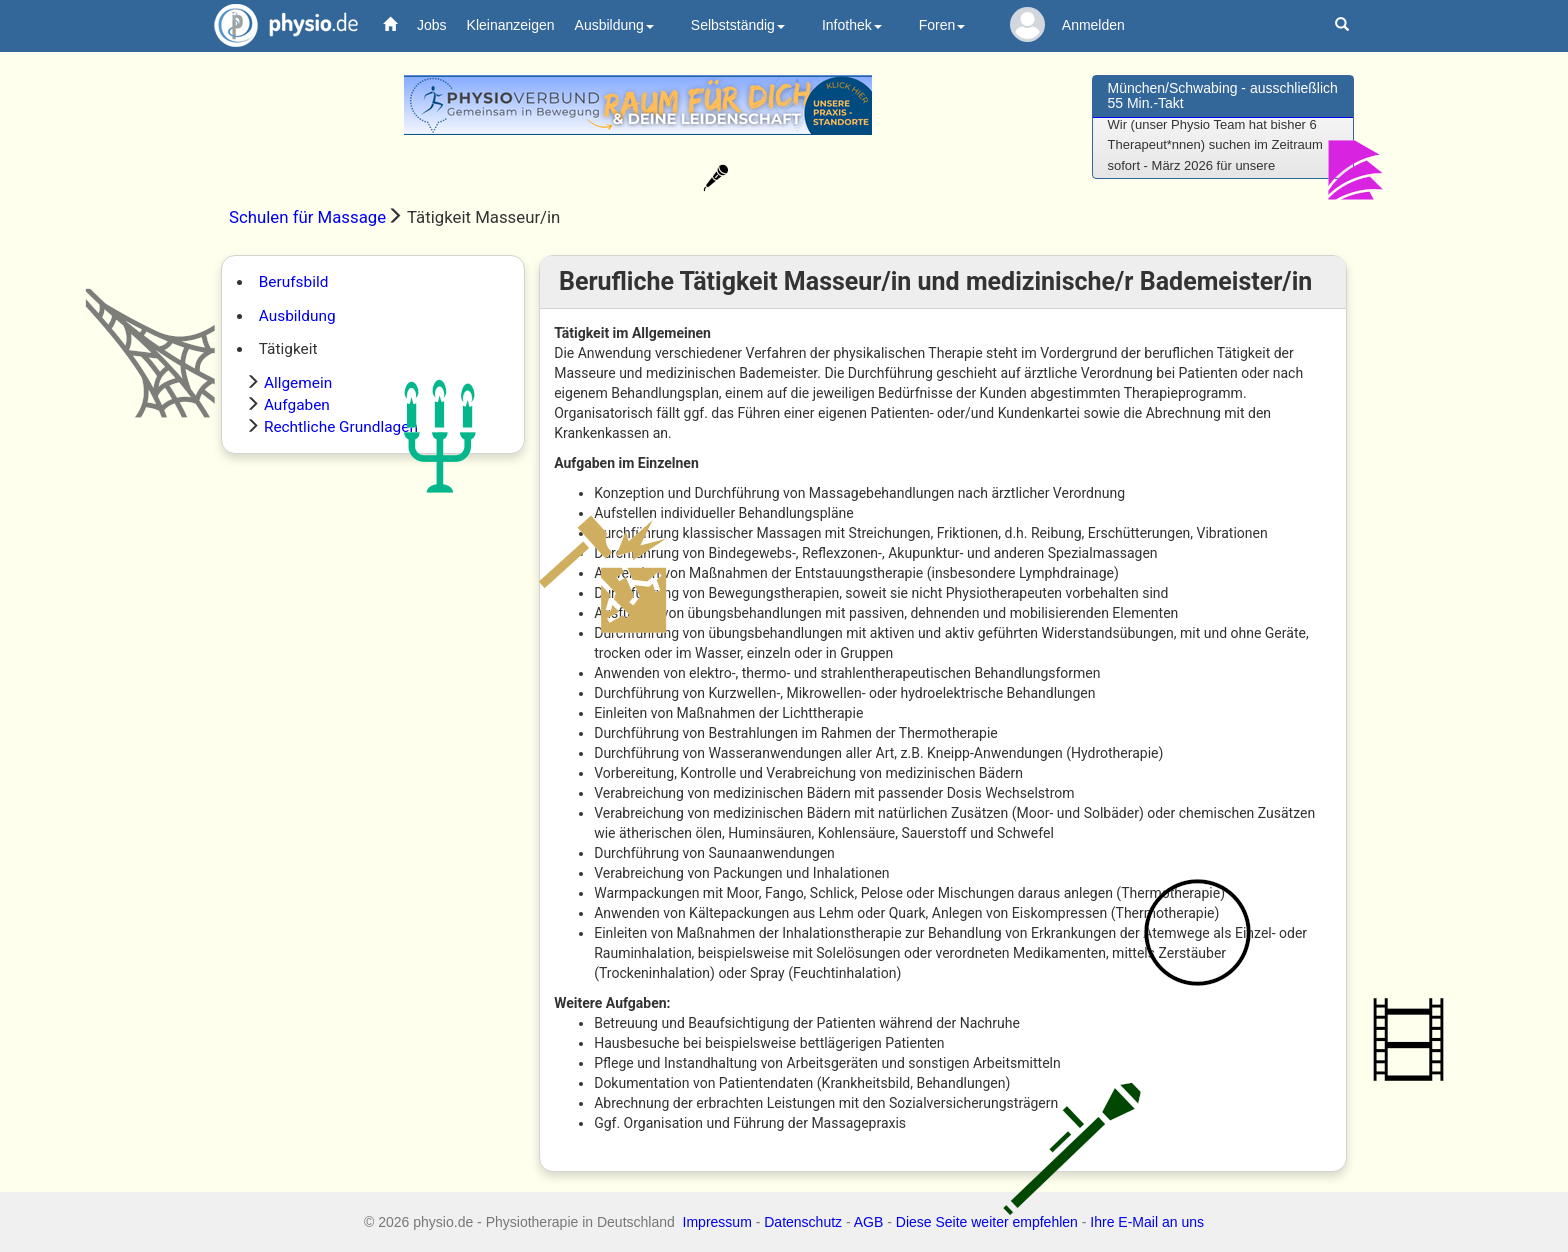 The image size is (1568, 1252). What do you see at coordinates (602, 568) in the screenshot?
I see `break or destroy an item` at bounding box center [602, 568].